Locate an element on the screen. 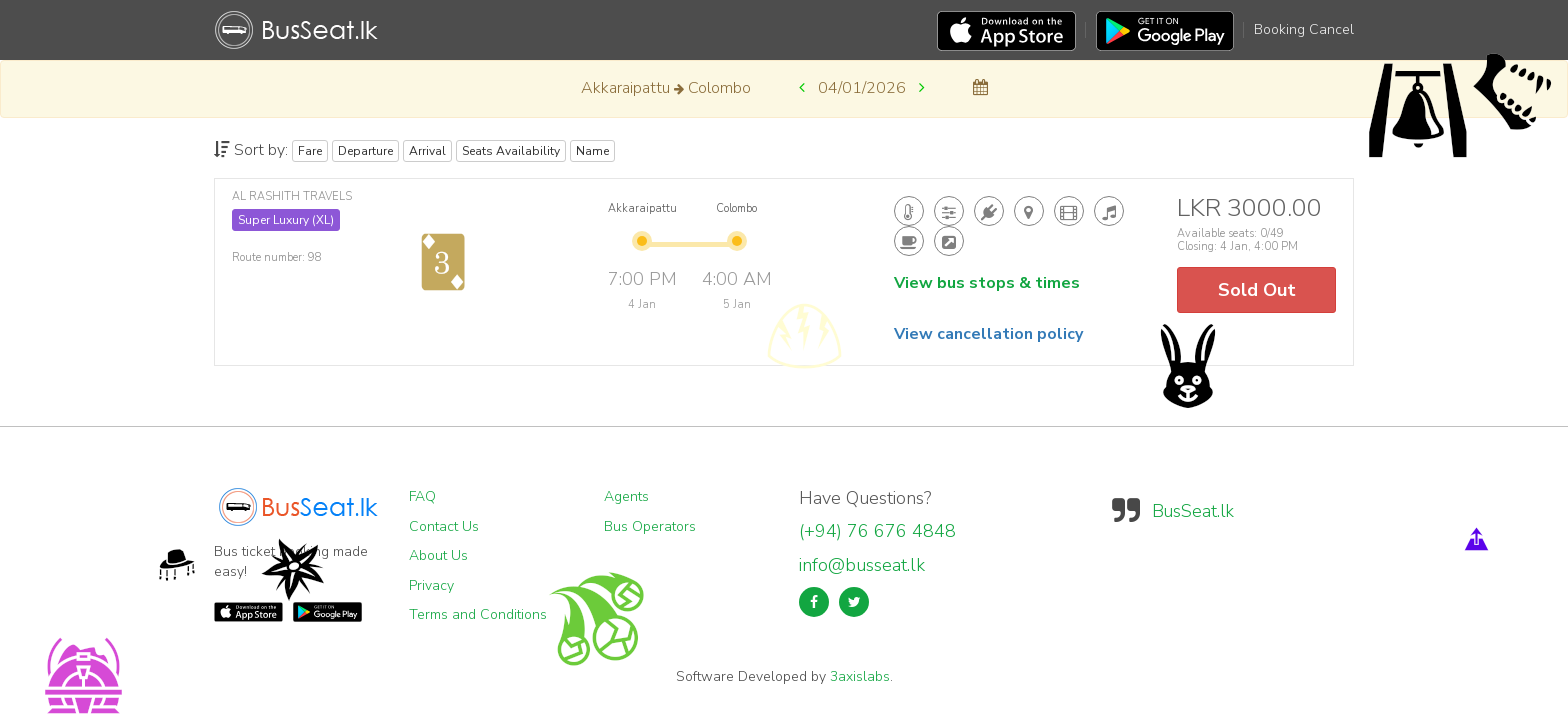 This screenshot has width=1568, height=720. select australian or outback themed character is located at coordinates (177, 565).